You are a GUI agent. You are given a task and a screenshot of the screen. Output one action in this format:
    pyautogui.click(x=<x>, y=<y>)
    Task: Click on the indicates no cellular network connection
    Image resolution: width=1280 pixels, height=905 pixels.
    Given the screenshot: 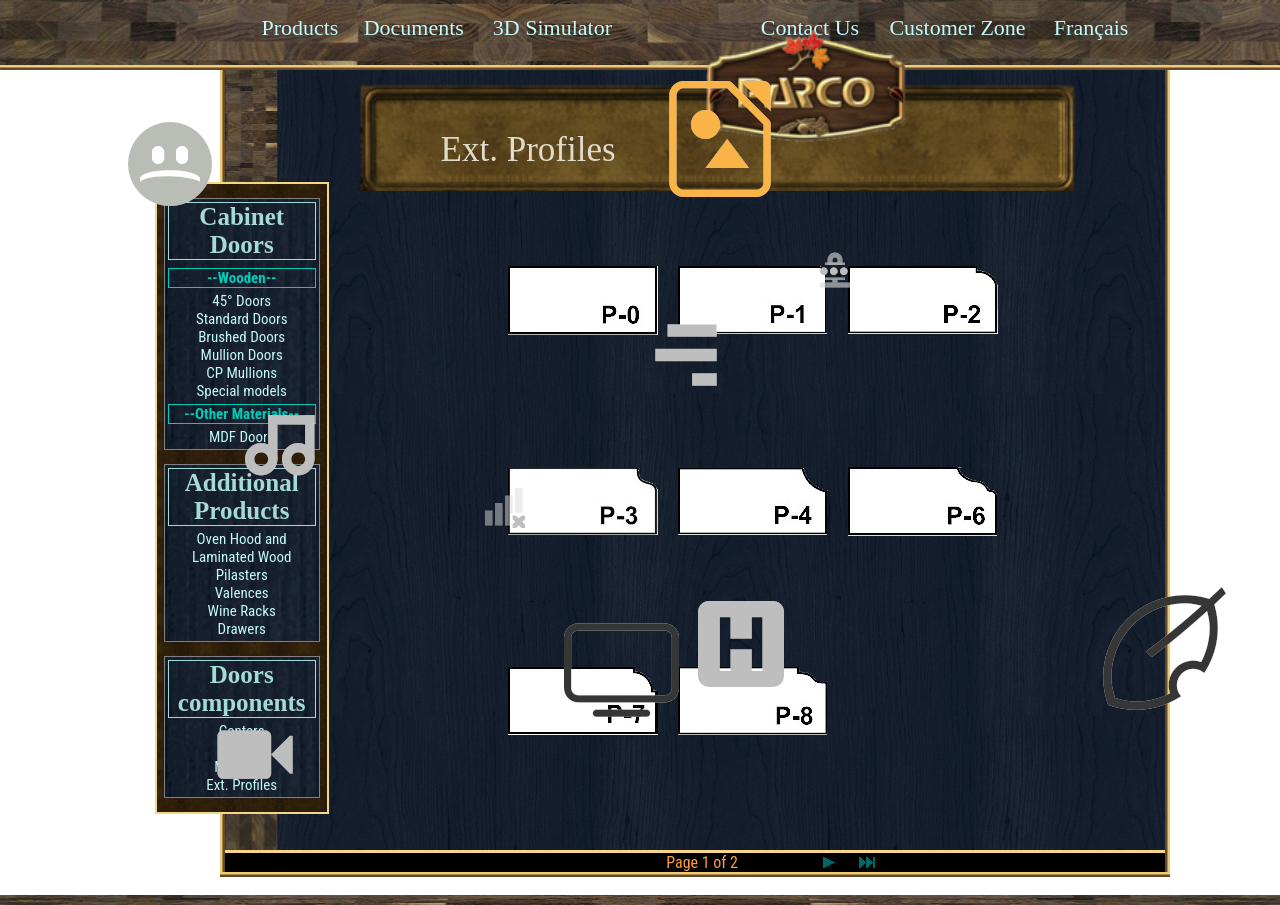 What is the action you would take?
    pyautogui.click(x=505, y=508)
    